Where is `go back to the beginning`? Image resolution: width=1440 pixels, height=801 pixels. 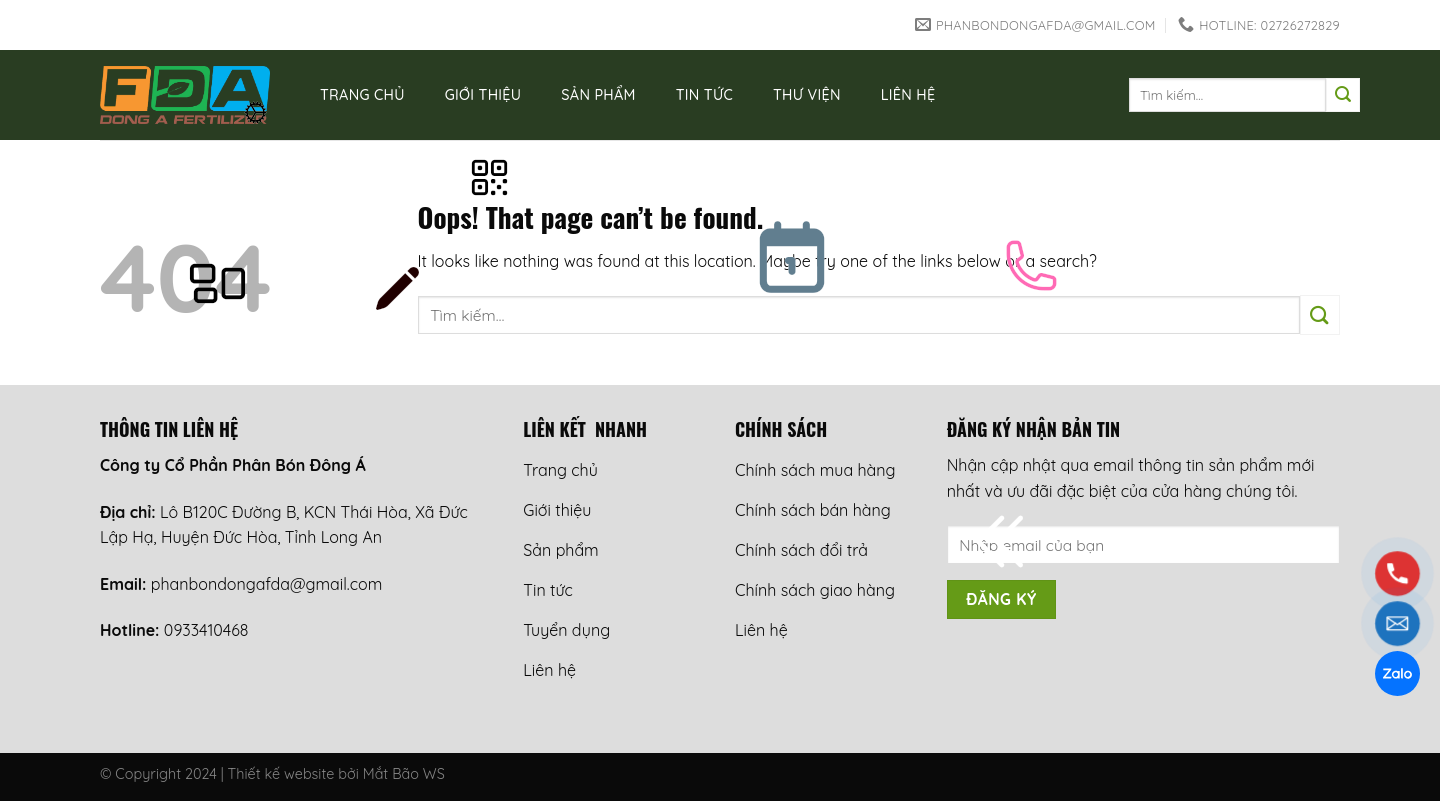
go back to the beginning is located at coordinates (999, 541).